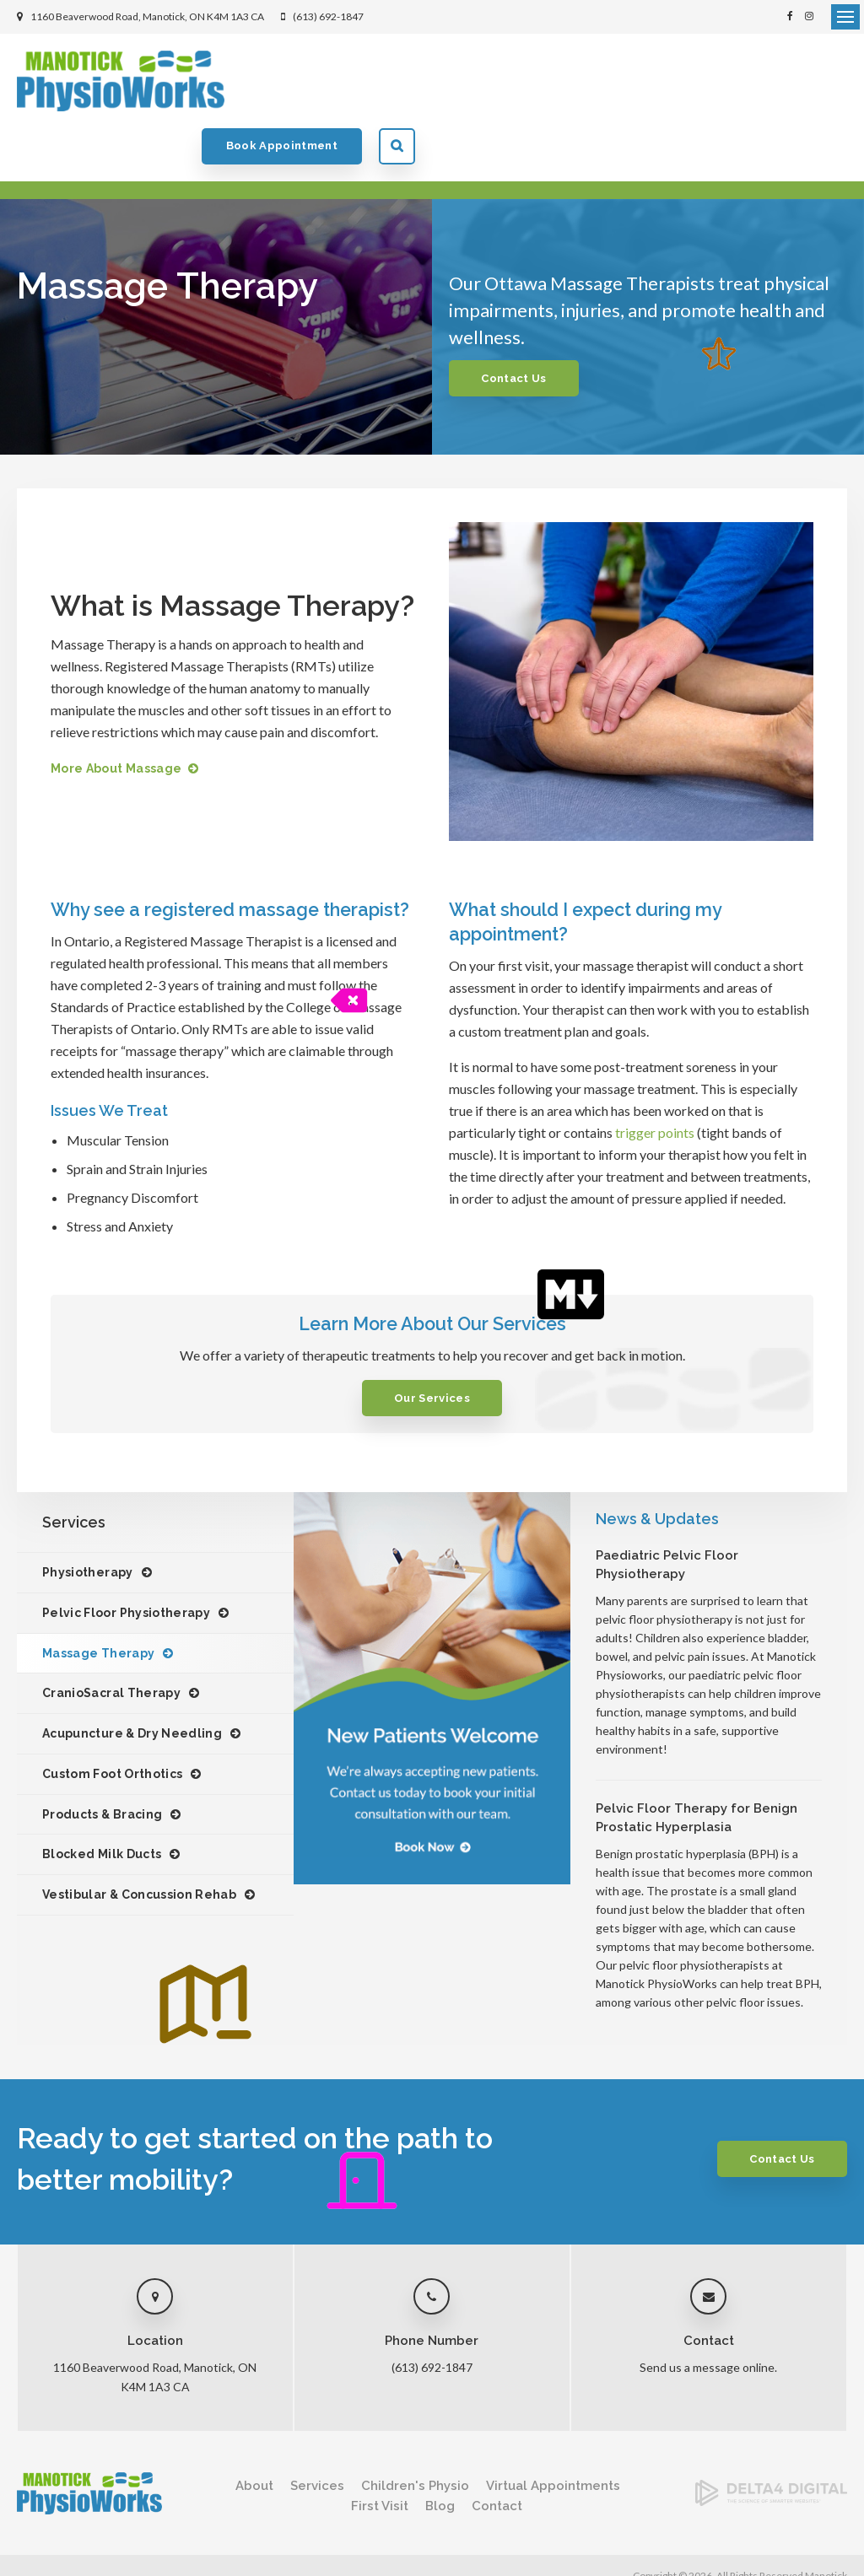 Image resolution: width=864 pixels, height=2576 pixels. What do you see at coordinates (203, 2004) in the screenshot?
I see `remove a location from the map` at bounding box center [203, 2004].